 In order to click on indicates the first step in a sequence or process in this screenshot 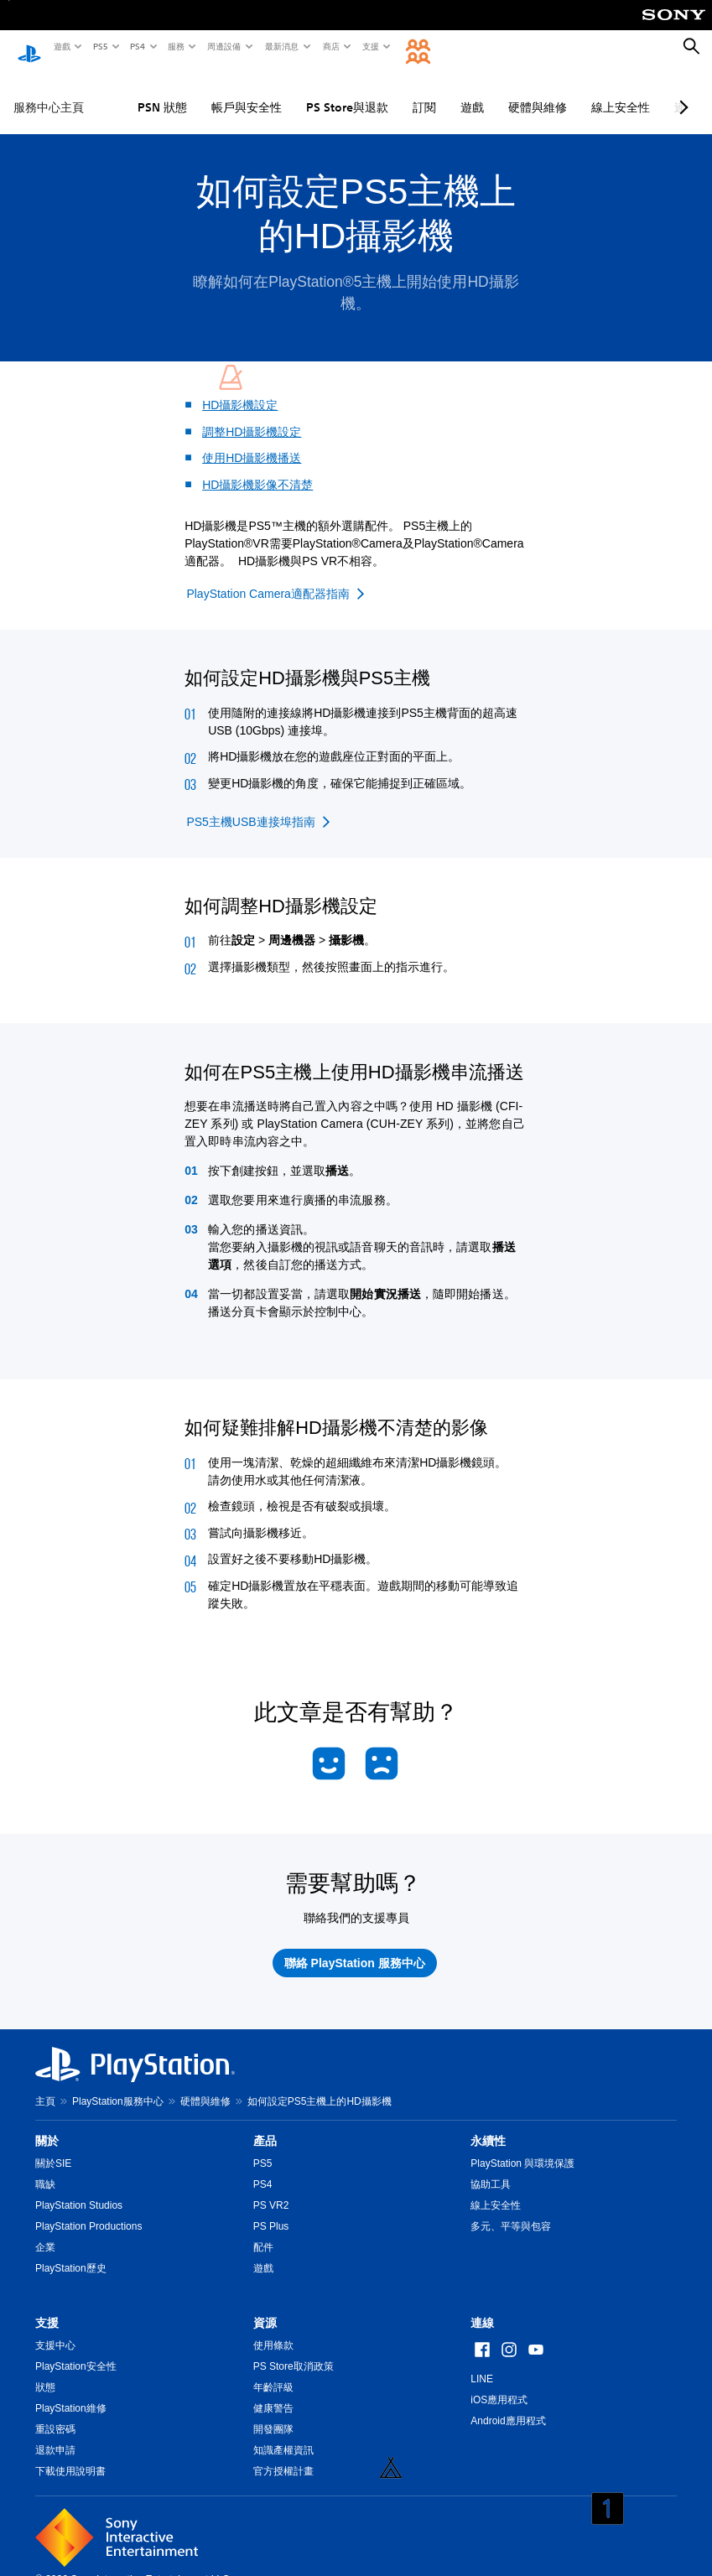, I will do `click(607, 2508)`.